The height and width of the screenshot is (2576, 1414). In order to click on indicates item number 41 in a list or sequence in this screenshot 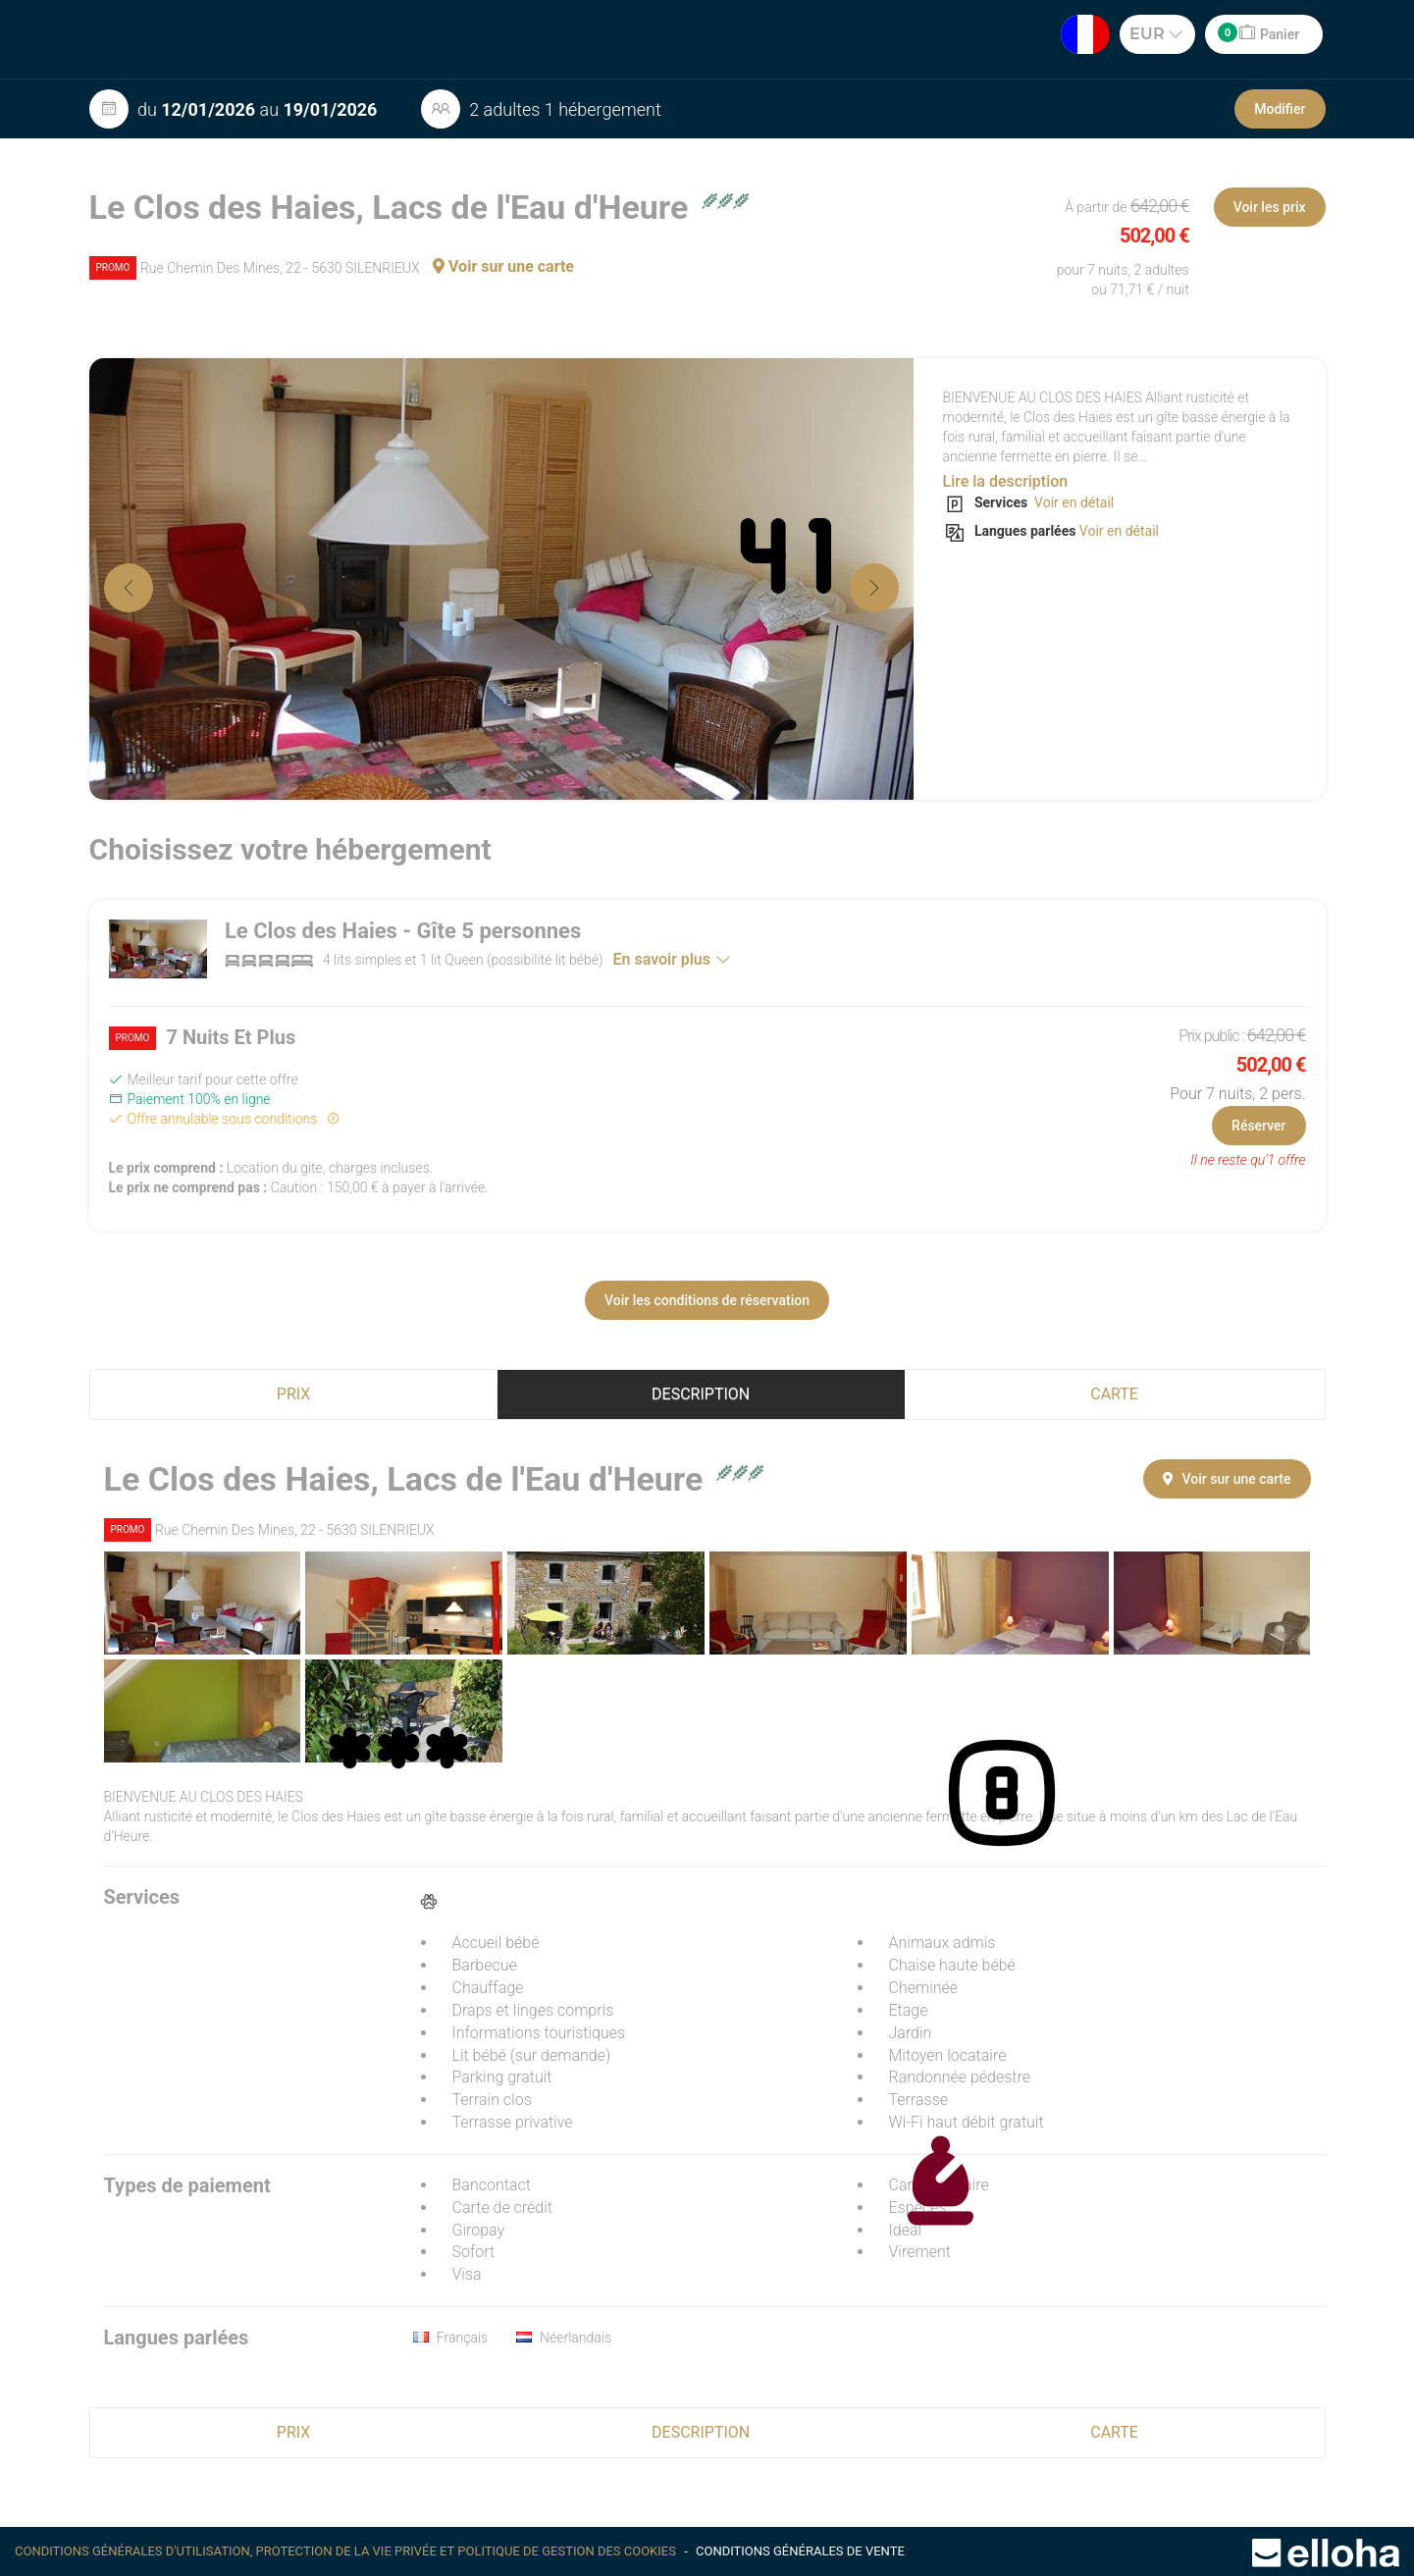, I will do `click(793, 555)`.